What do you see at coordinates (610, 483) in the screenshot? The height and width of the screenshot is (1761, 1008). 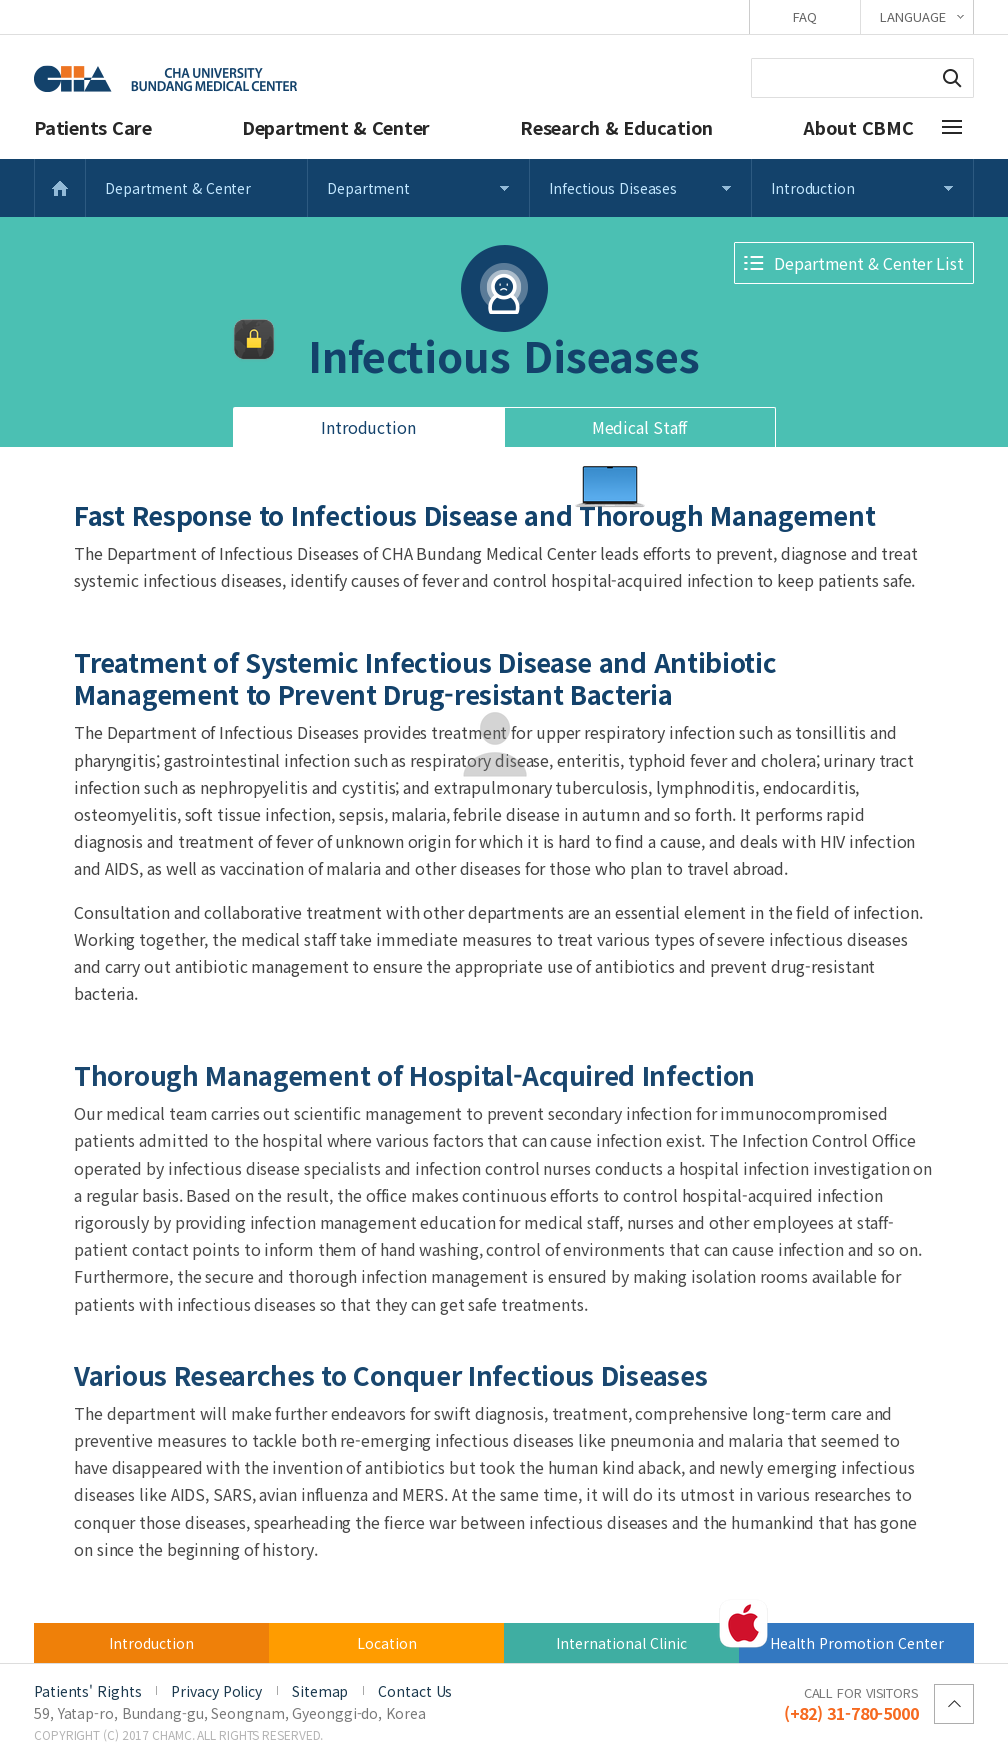 I see `macbook air 15-inch device icon` at bounding box center [610, 483].